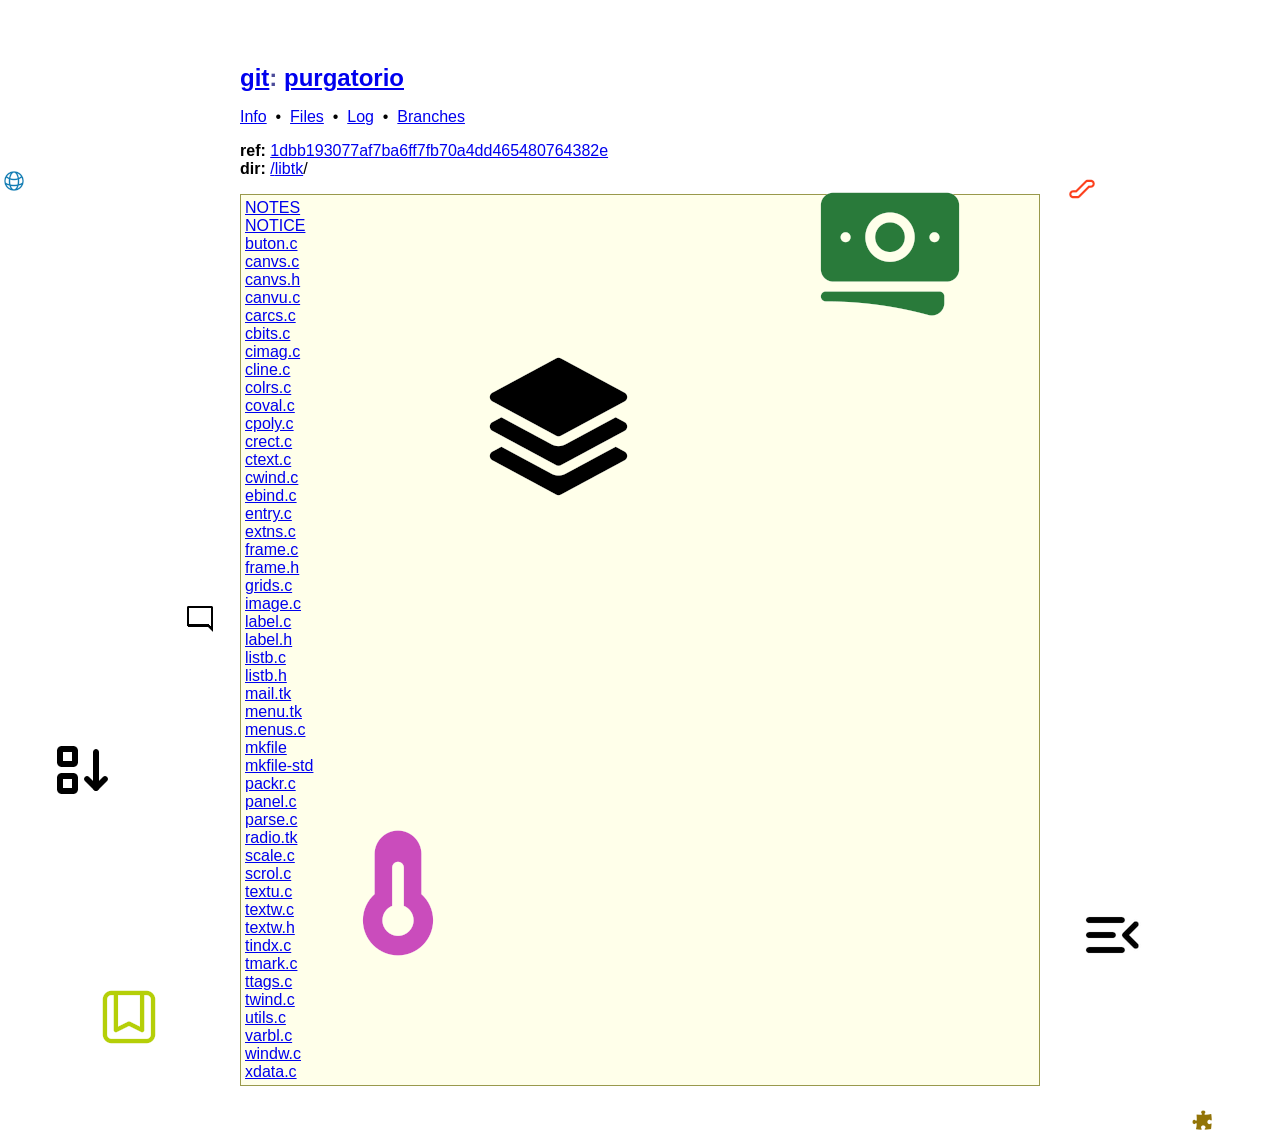 This screenshot has height=1134, width=1280. What do you see at coordinates (14, 181) in the screenshot?
I see `switch to global or international settings` at bounding box center [14, 181].